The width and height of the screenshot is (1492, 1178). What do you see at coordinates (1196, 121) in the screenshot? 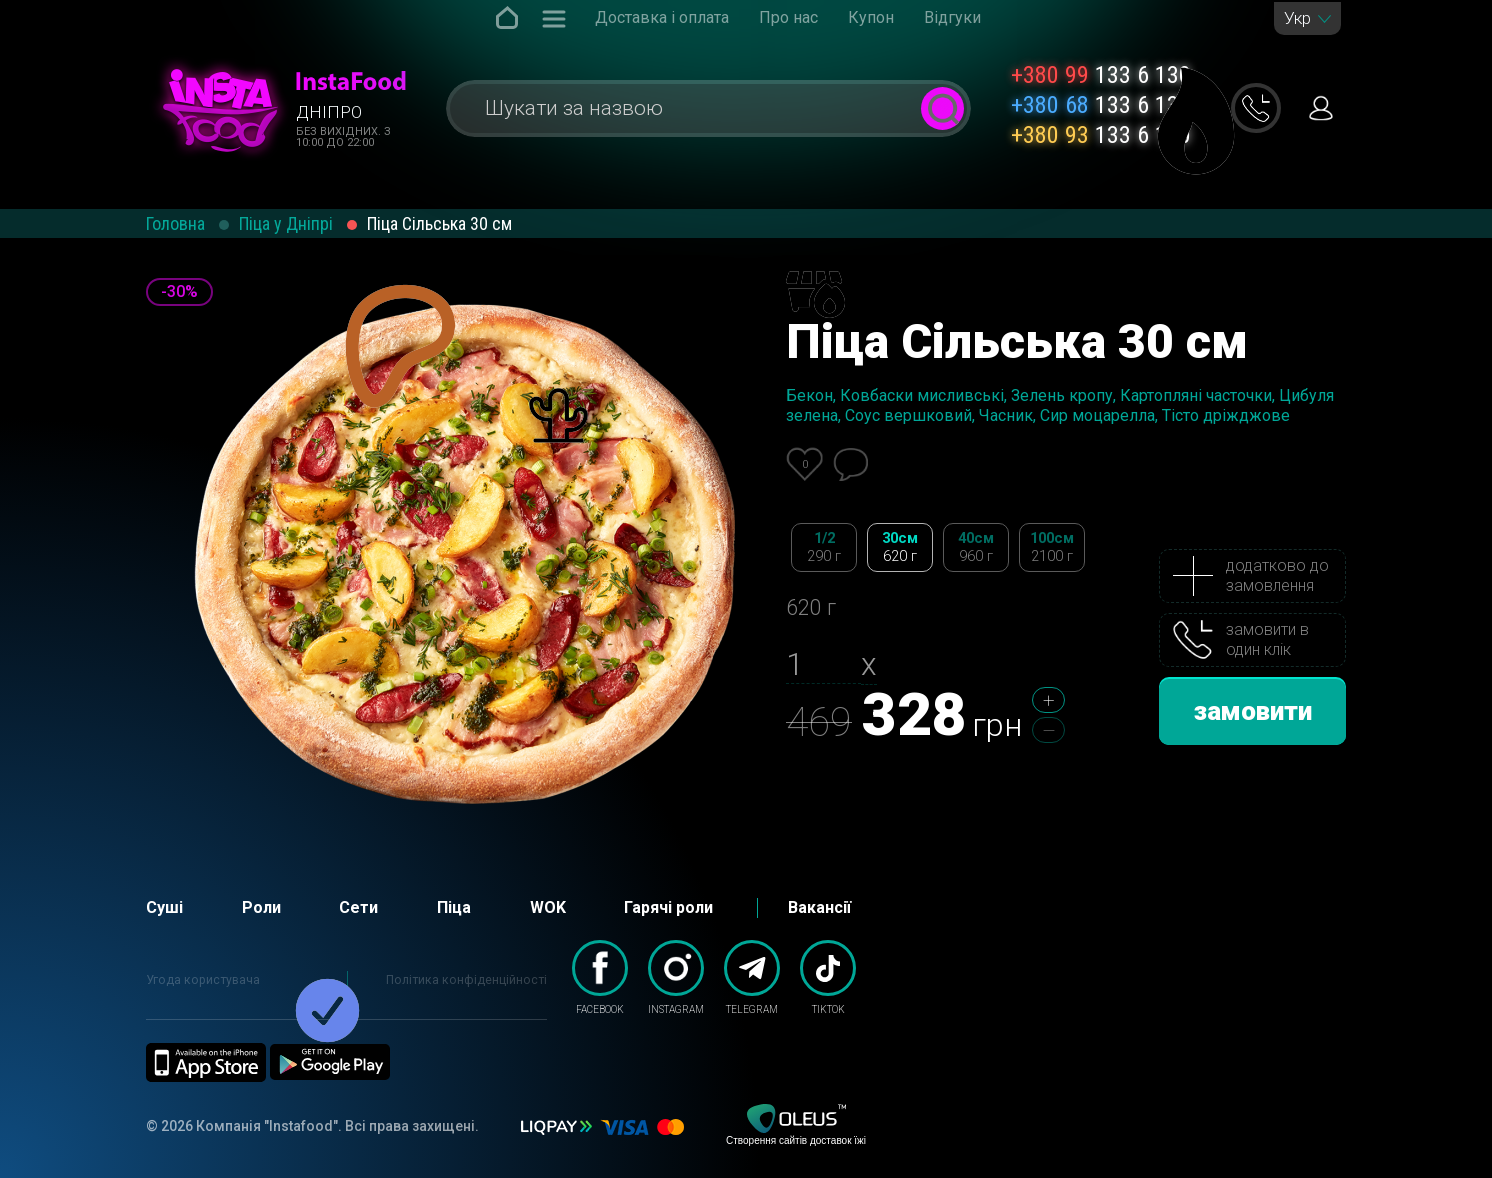
I see `indicates trending or hot content` at bounding box center [1196, 121].